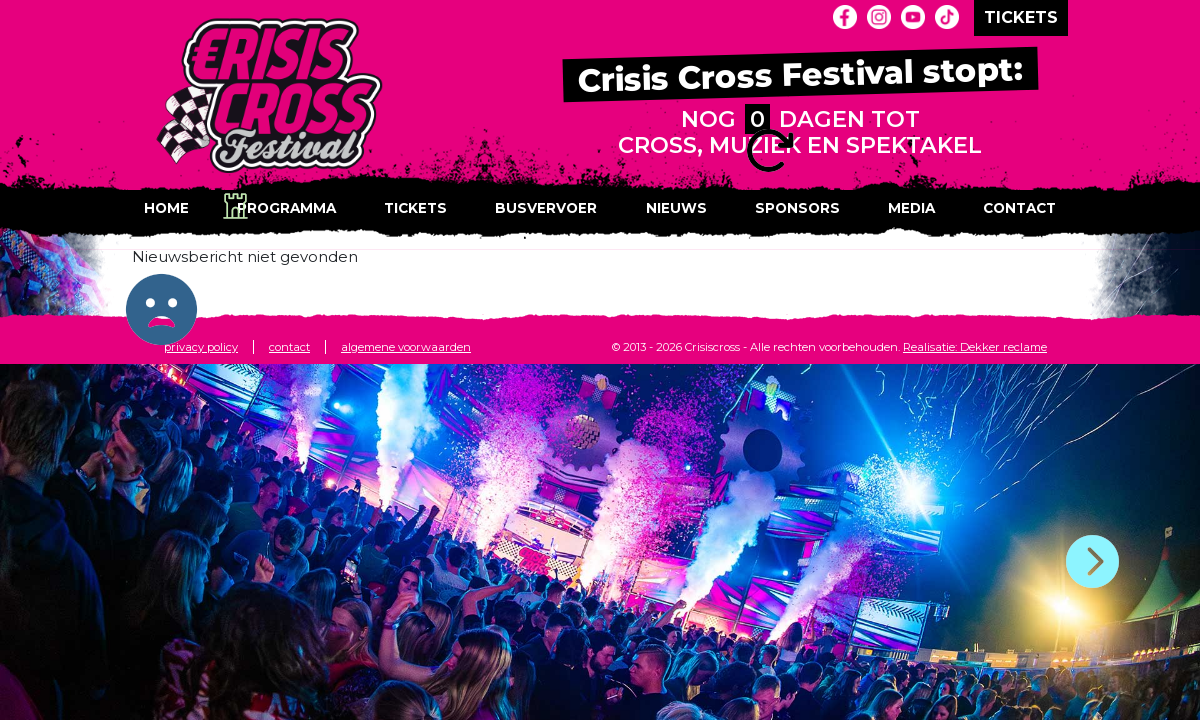 The width and height of the screenshot is (1200, 720). What do you see at coordinates (161, 309) in the screenshot?
I see `submit negative feedback or rating` at bounding box center [161, 309].